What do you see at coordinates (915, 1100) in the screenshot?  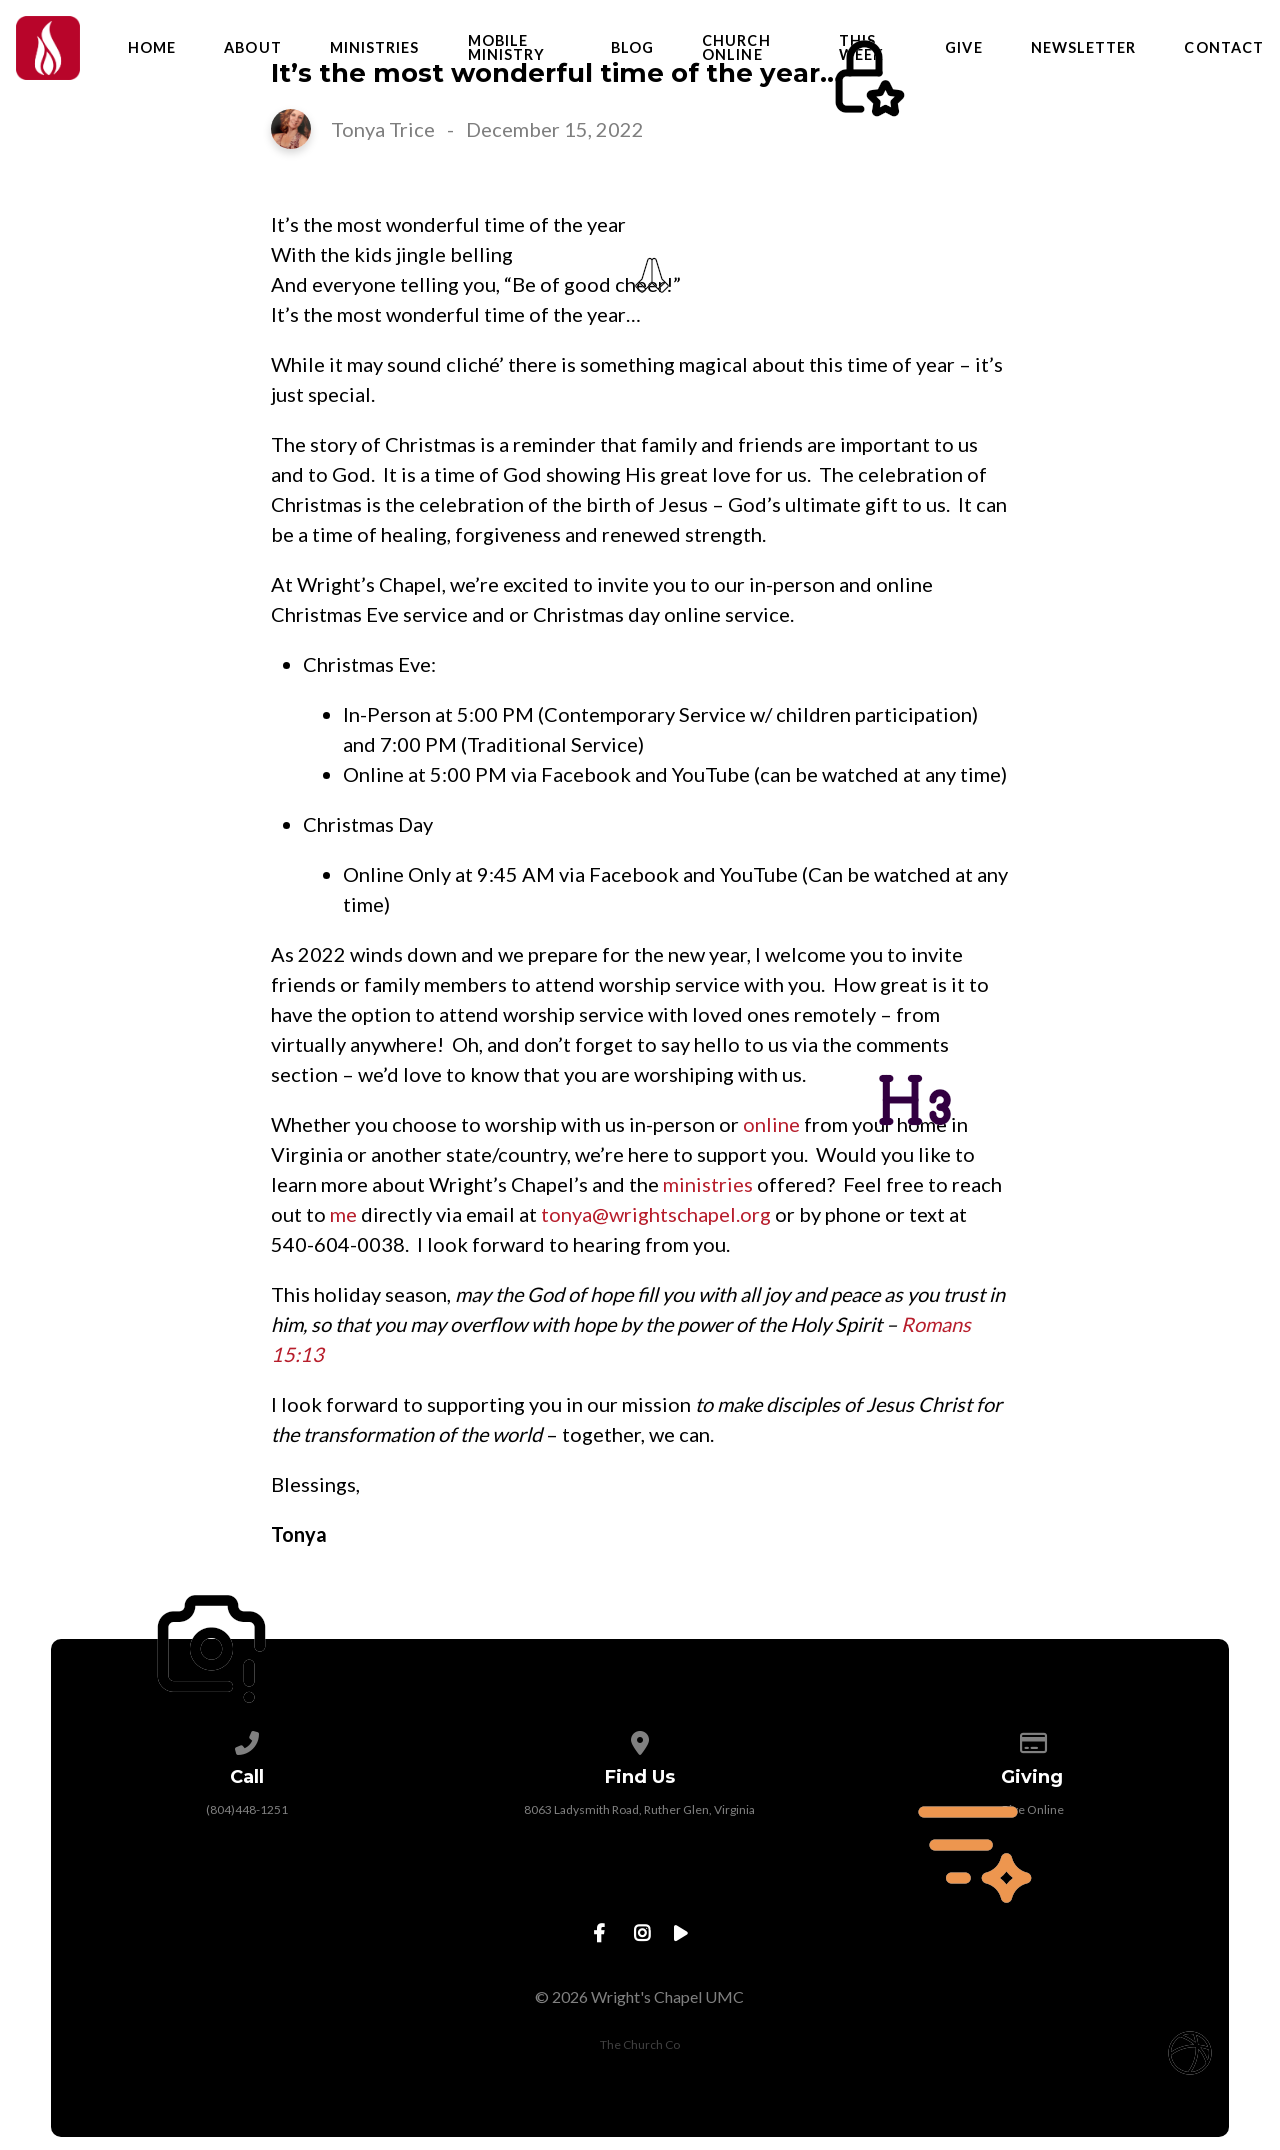 I see `apply heading level 3 text formatting` at bounding box center [915, 1100].